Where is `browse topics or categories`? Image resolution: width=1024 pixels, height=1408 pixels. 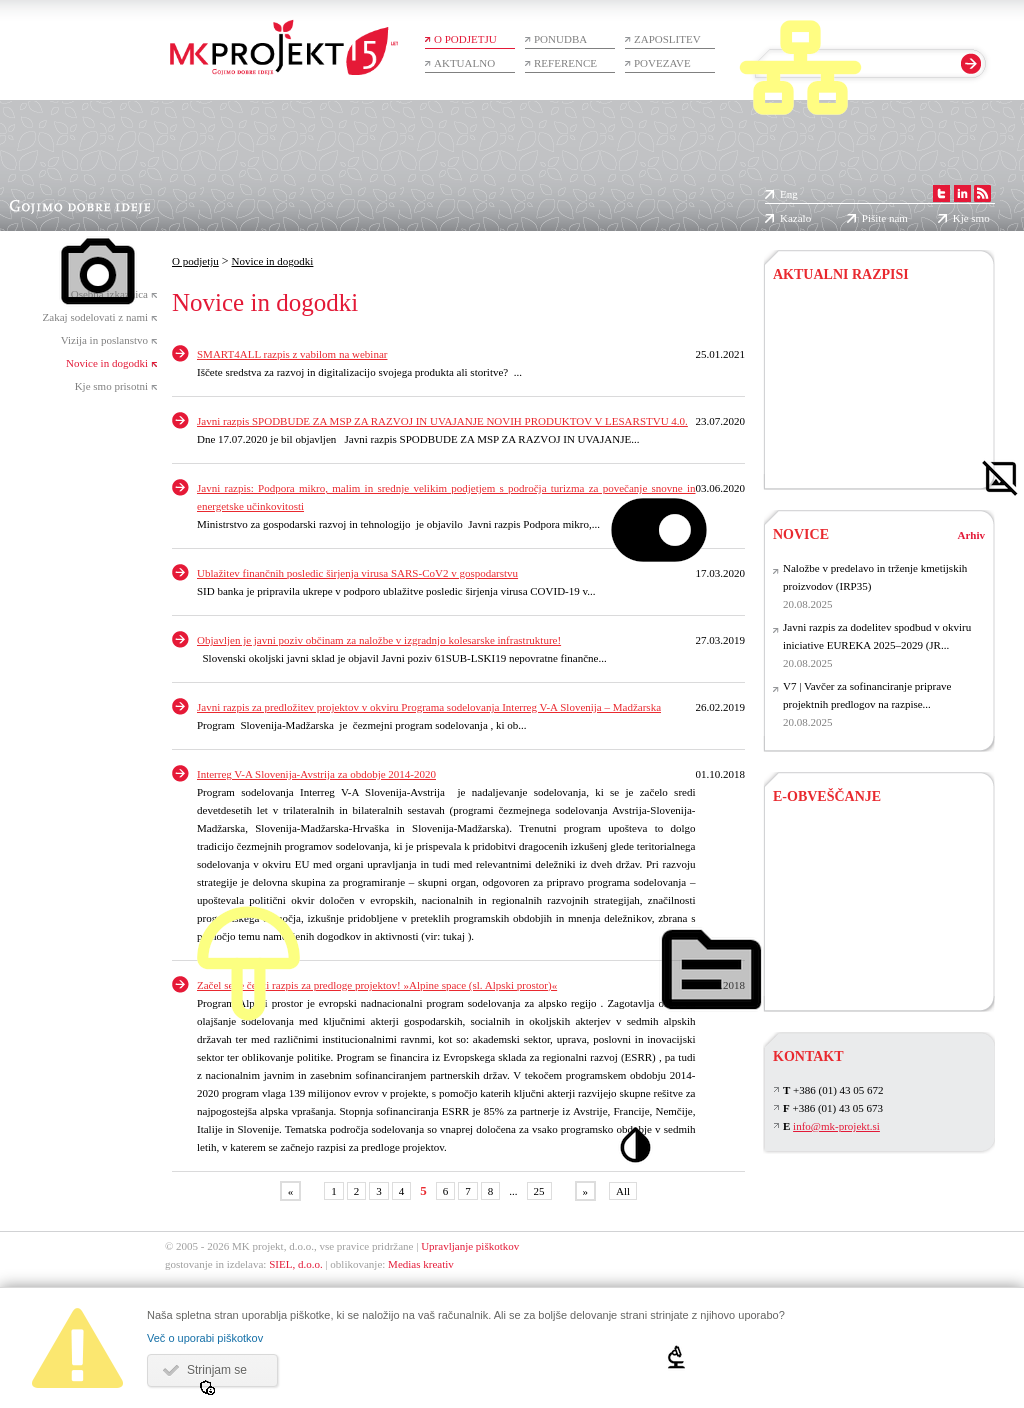 browse topics or categories is located at coordinates (711, 969).